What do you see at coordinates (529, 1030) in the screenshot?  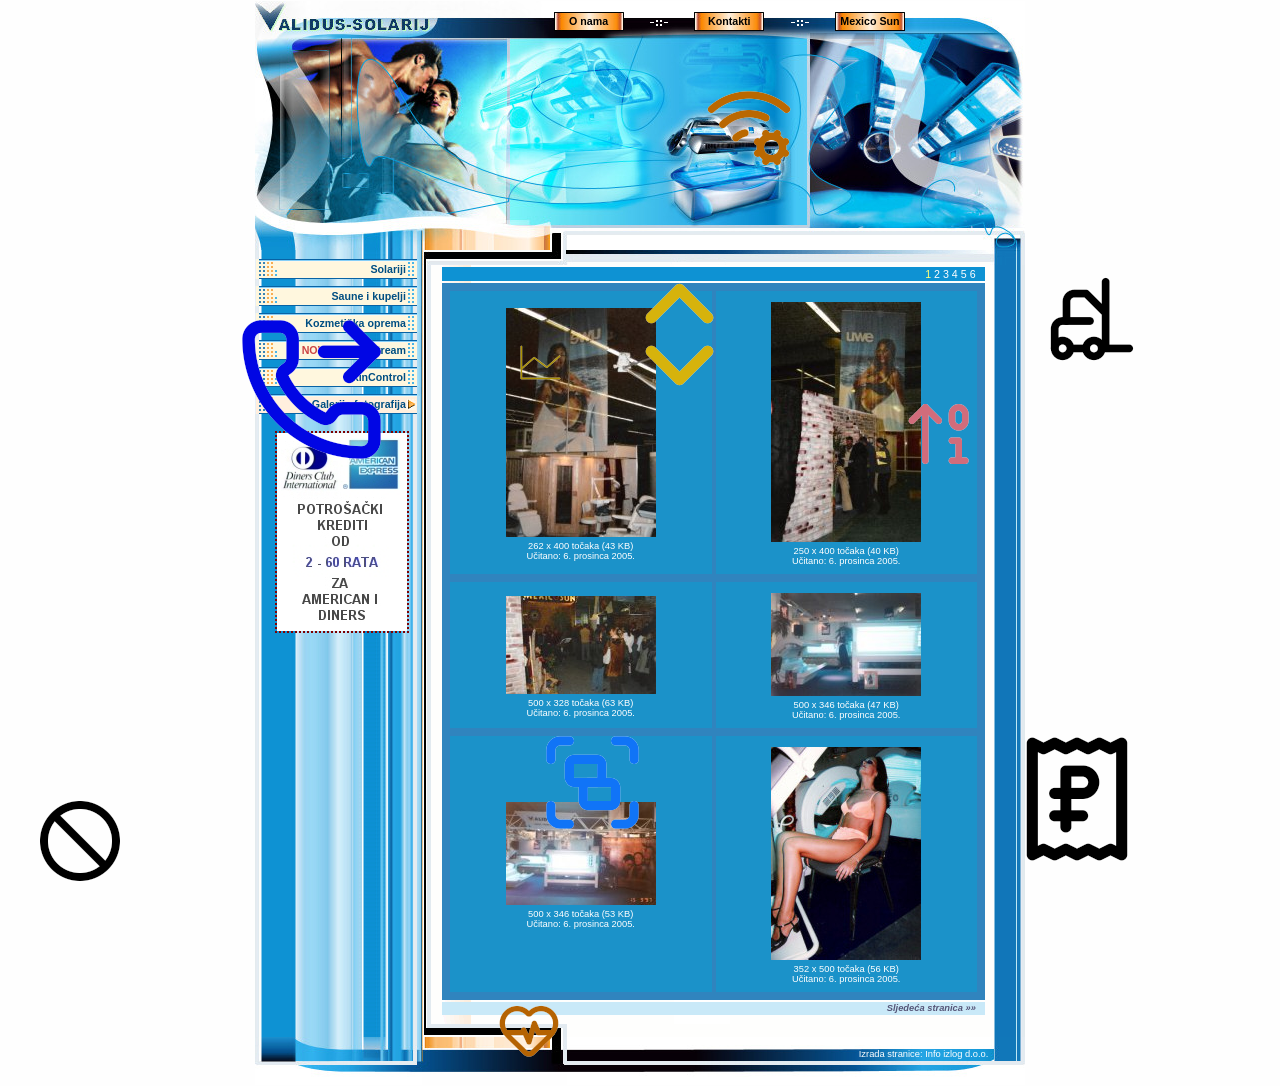 I see `view health or fitness tracking data` at bounding box center [529, 1030].